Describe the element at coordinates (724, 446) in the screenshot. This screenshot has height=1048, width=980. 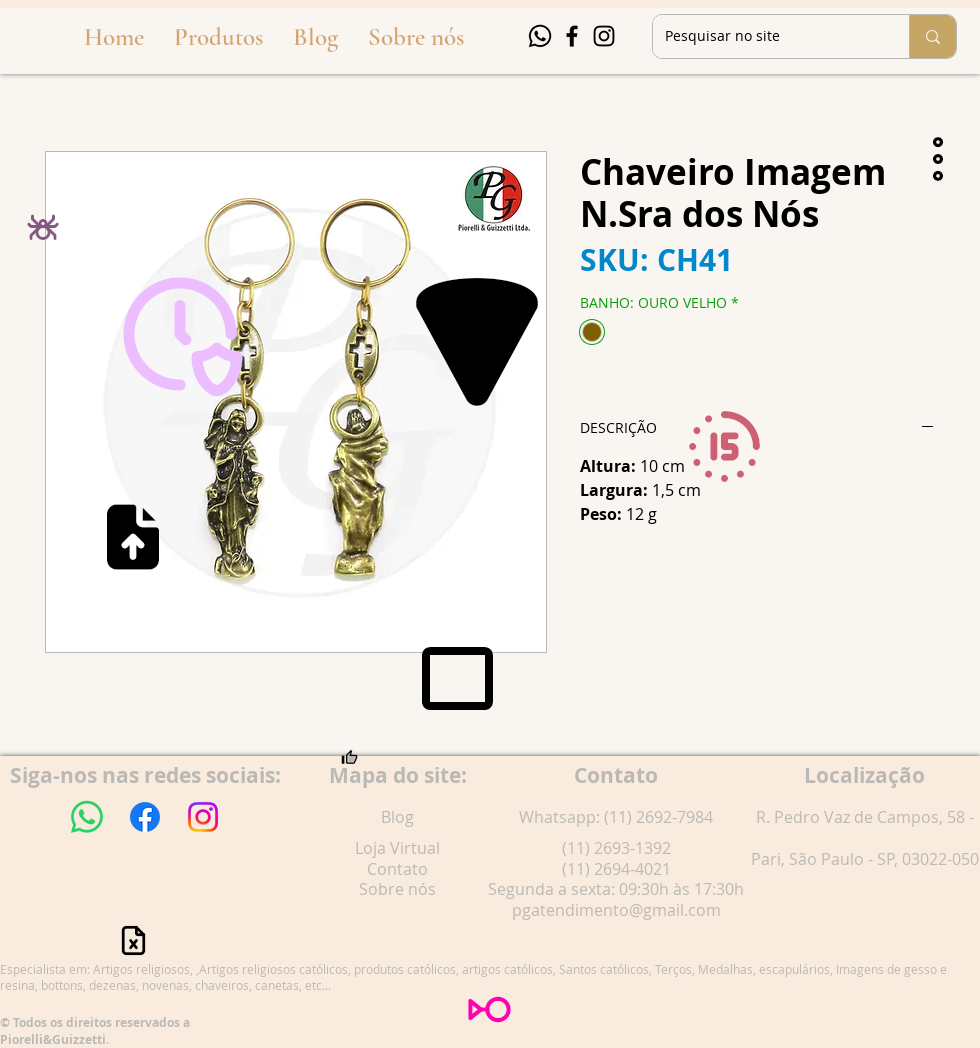
I see `set a 15-minute timer` at that location.